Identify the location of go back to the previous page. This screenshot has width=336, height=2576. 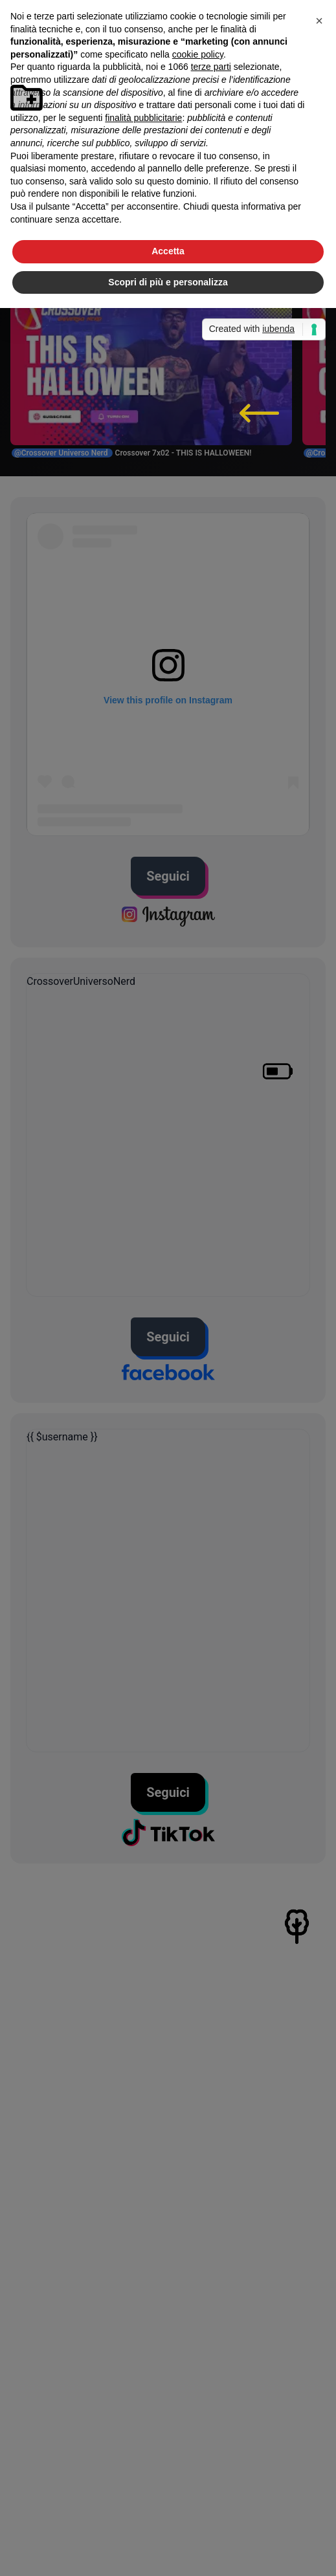
(259, 413).